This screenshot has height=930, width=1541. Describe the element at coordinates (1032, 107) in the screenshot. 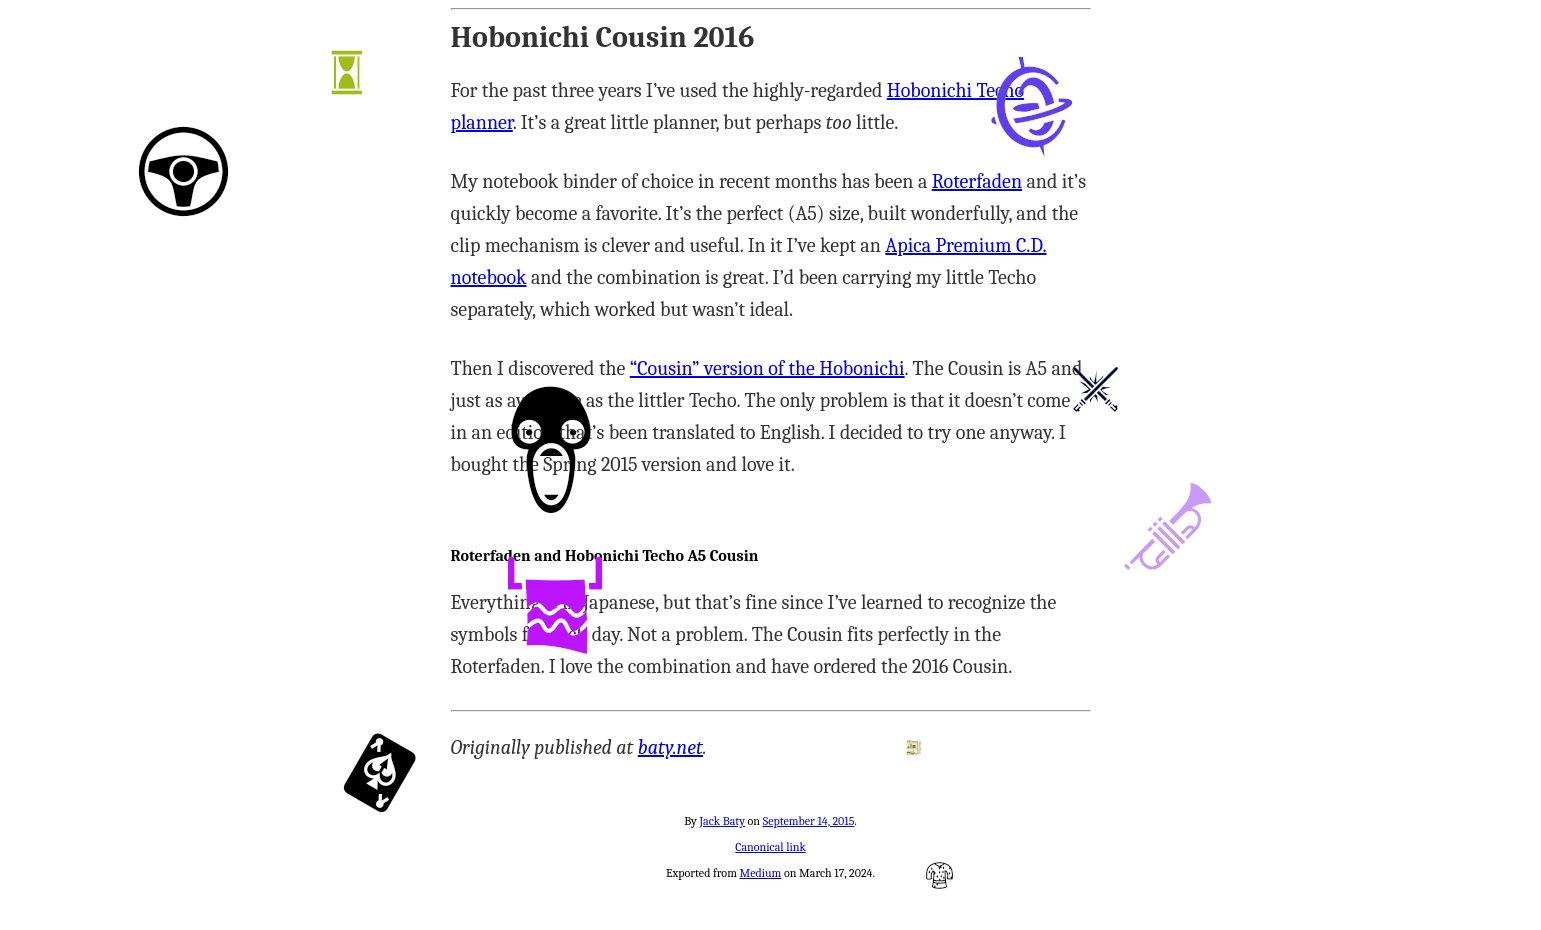

I see `access gyroscope or motion sensor settings` at that location.